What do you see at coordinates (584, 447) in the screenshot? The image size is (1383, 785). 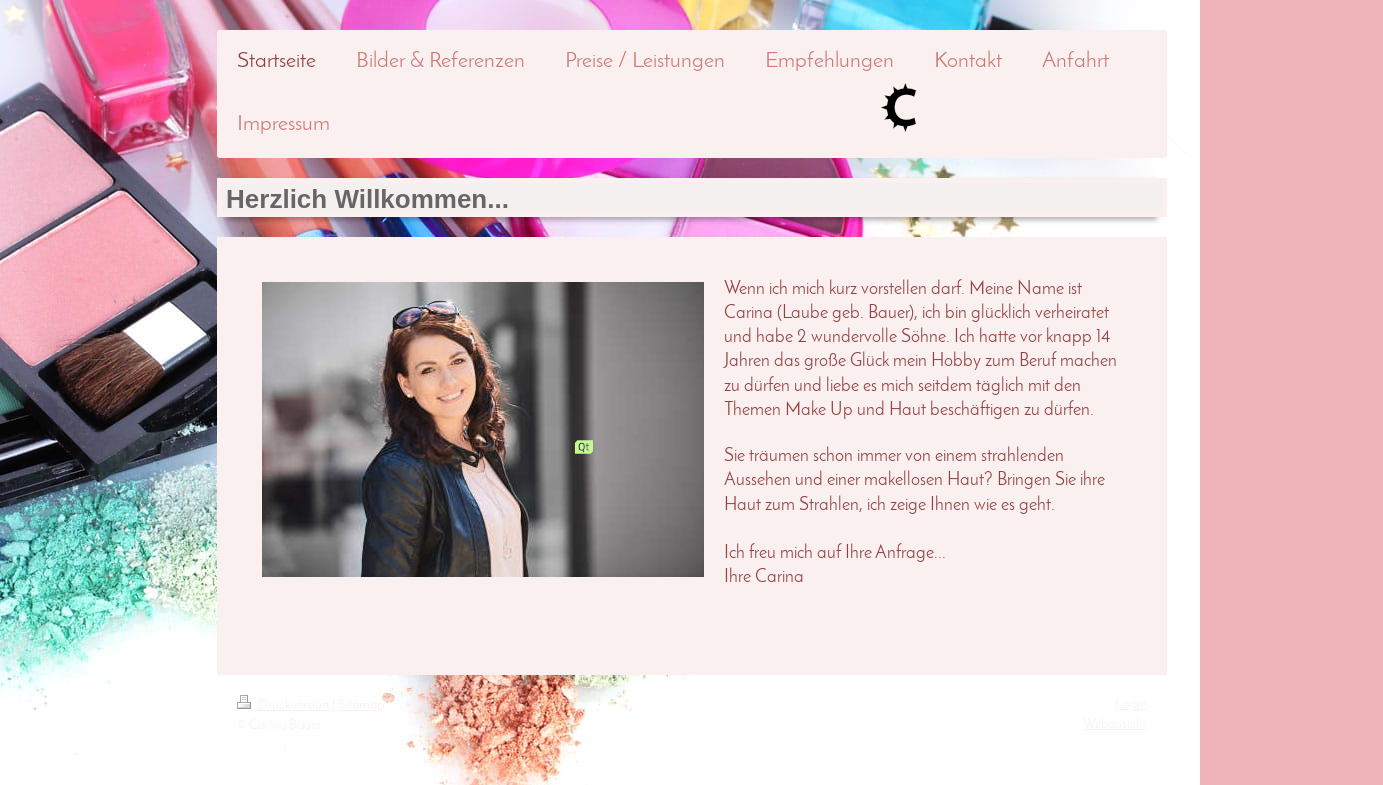 I see `Qt framework branding or logo` at bounding box center [584, 447].